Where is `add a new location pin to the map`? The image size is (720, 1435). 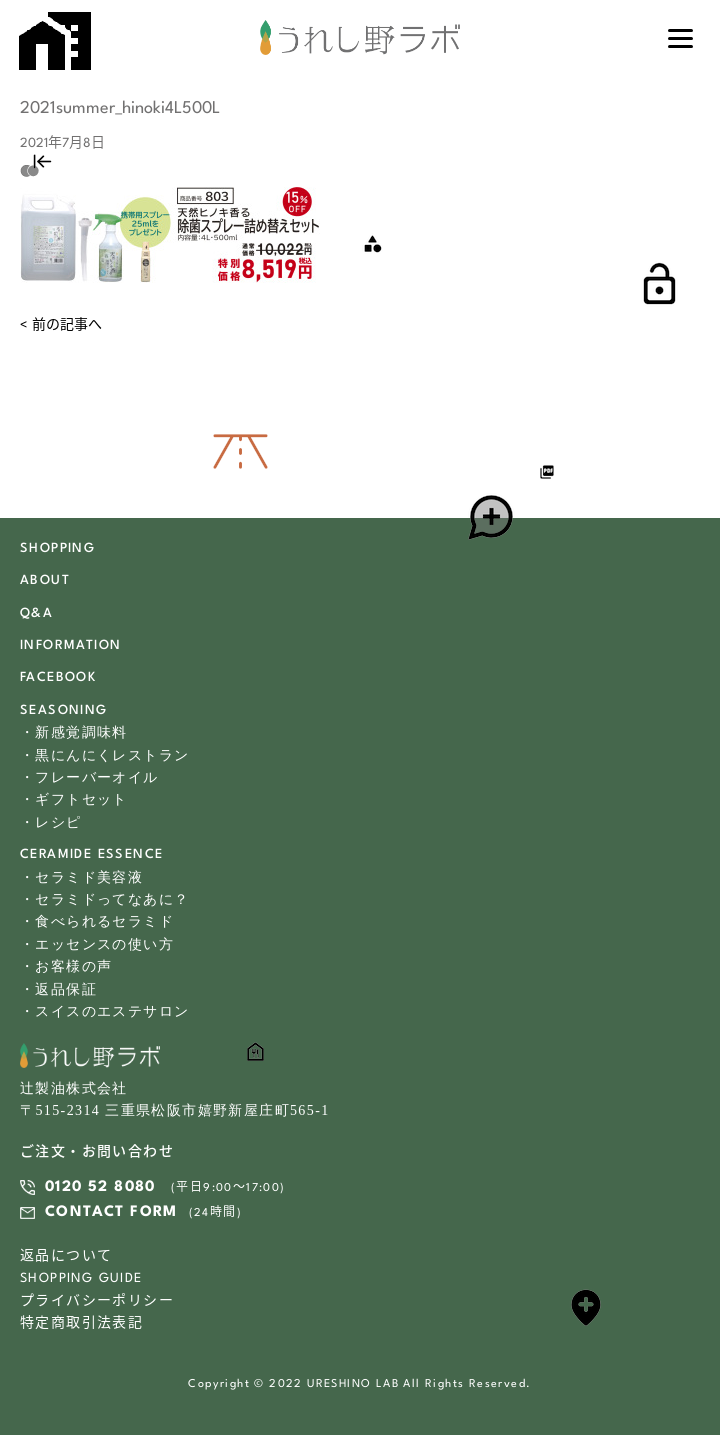
add a new location pin to the map is located at coordinates (586, 1308).